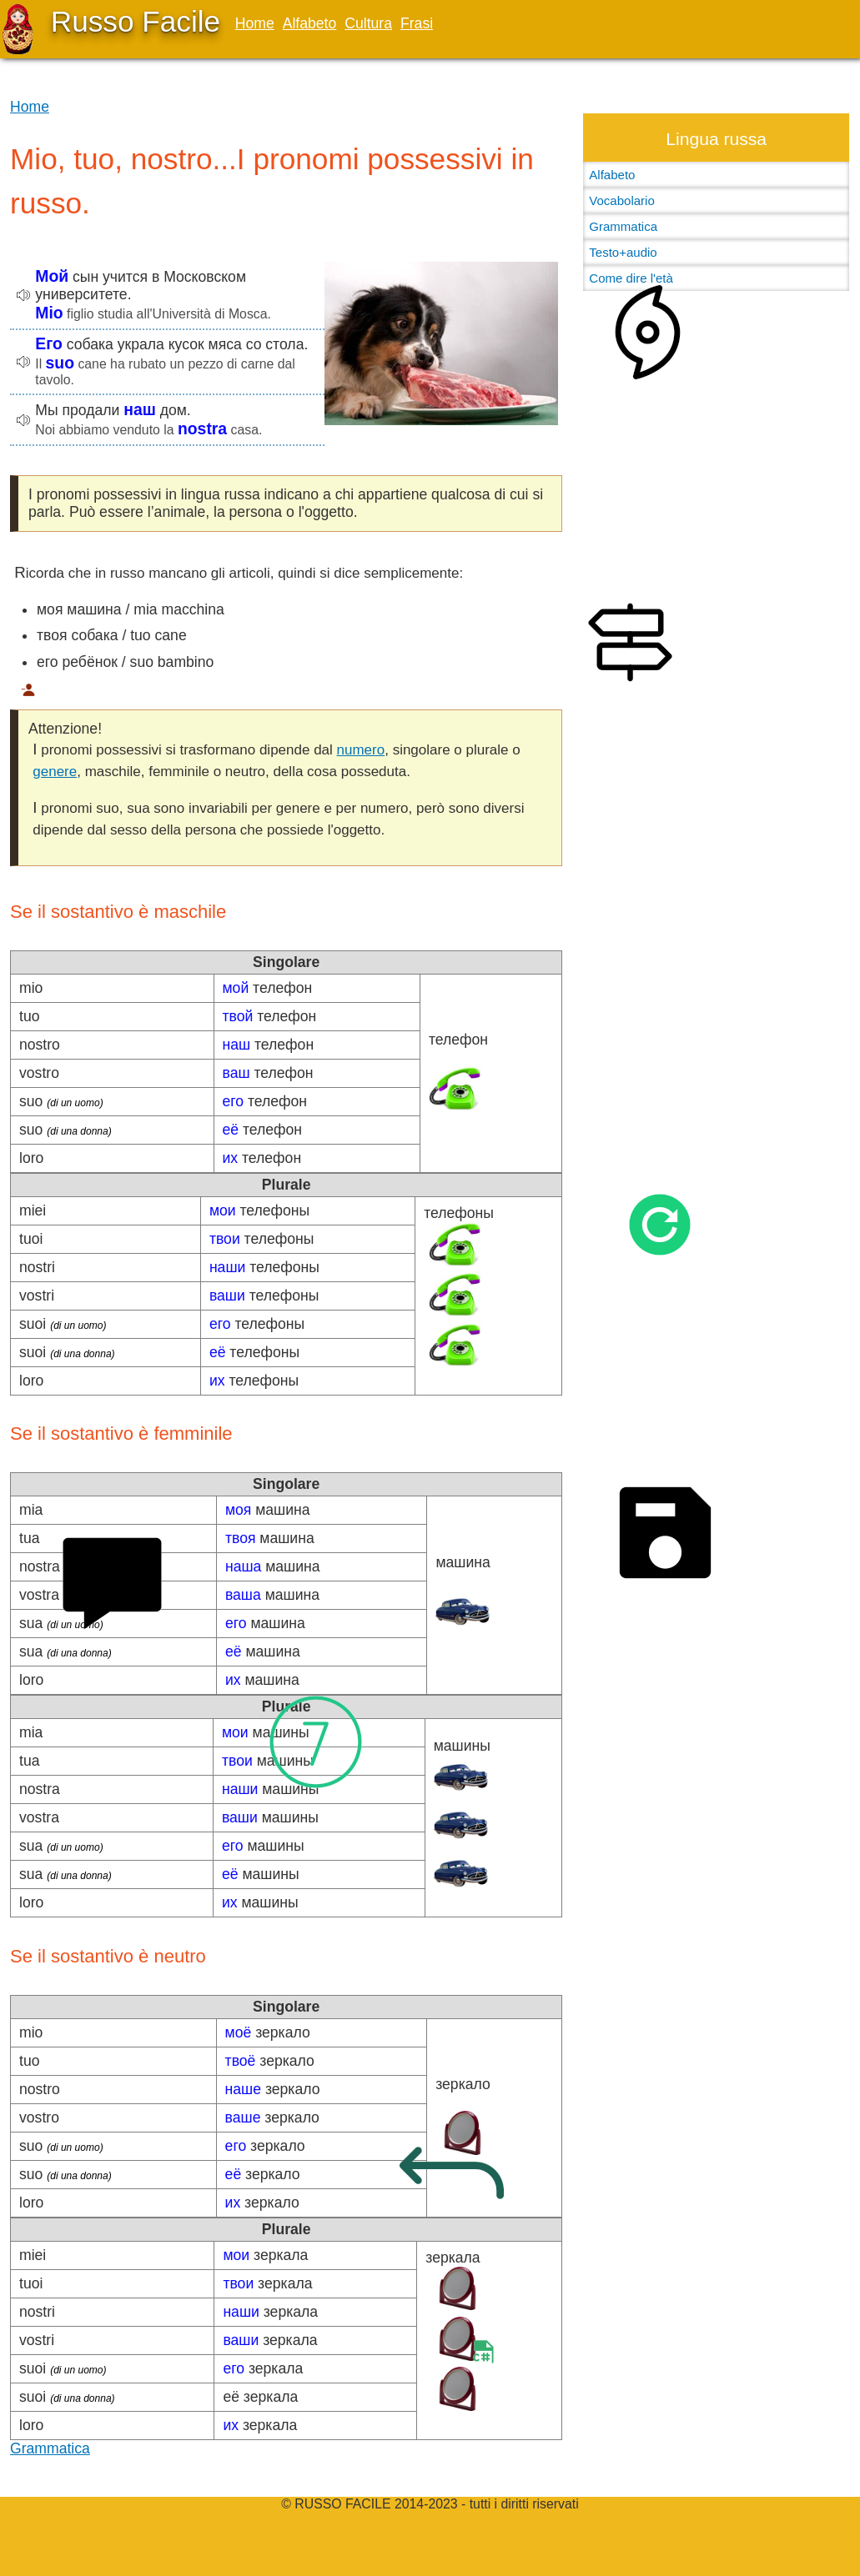 The height and width of the screenshot is (2576, 860). Describe the element at coordinates (484, 2352) in the screenshot. I see `open a C# source code file` at that location.